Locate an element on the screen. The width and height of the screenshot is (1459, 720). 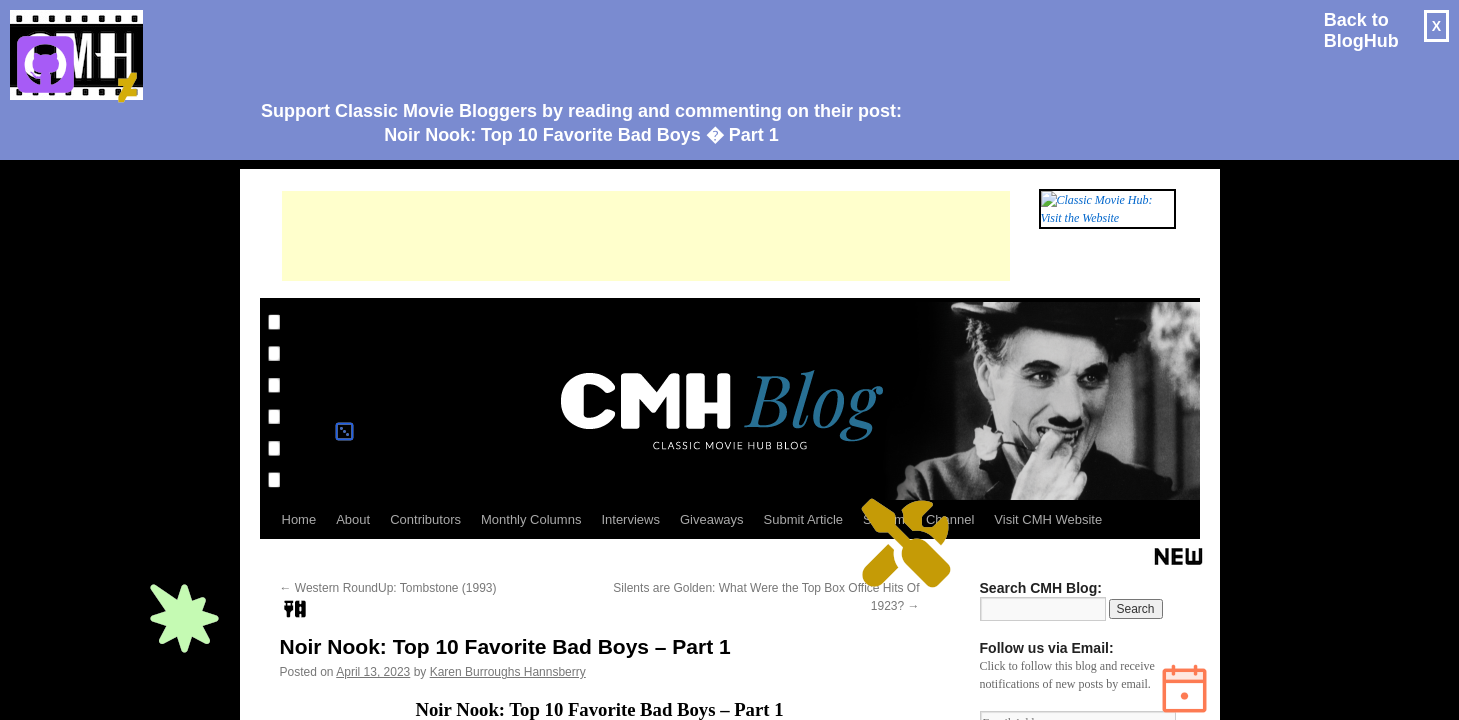
indicates new content or recently added items is located at coordinates (1178, 556).